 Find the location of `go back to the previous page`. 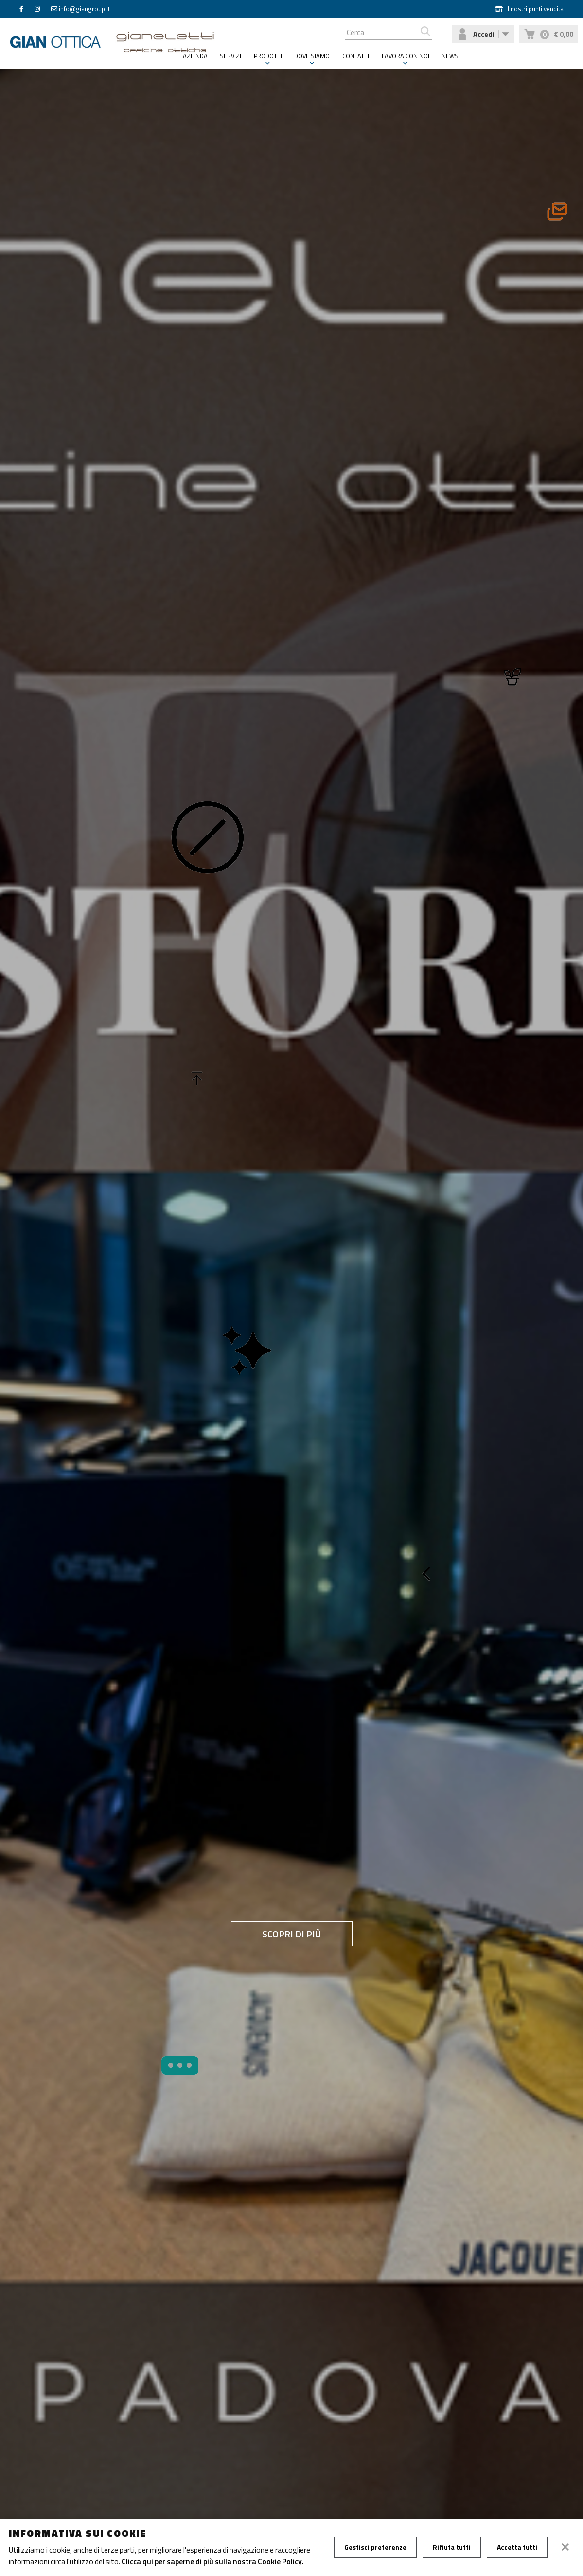

go back to the previous page is located at coordinates (427, 1574).